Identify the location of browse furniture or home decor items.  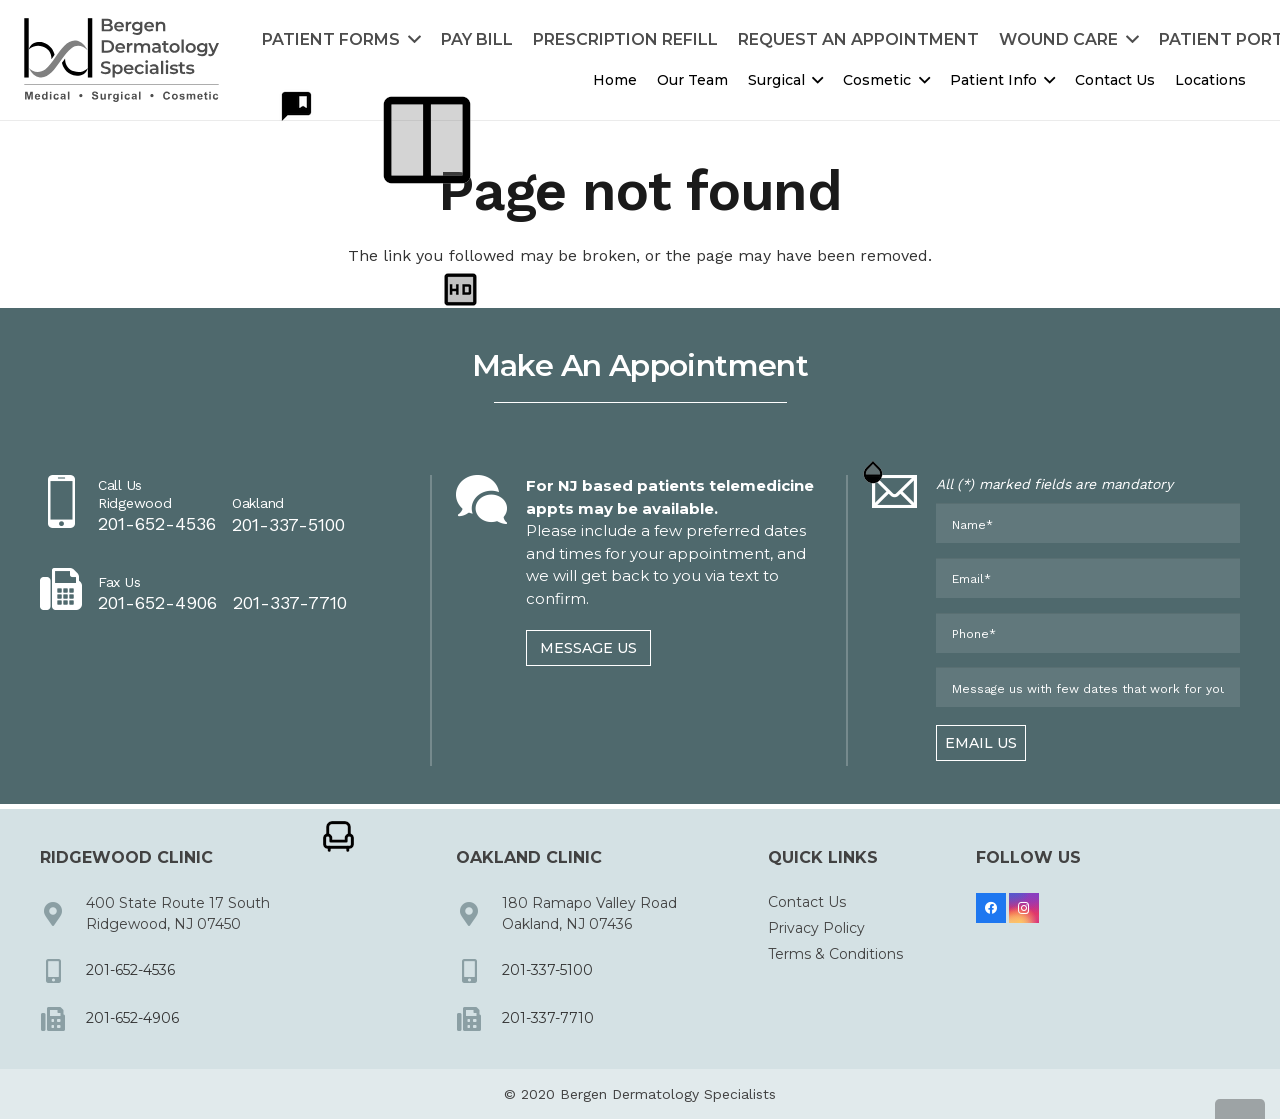
(338, 836).